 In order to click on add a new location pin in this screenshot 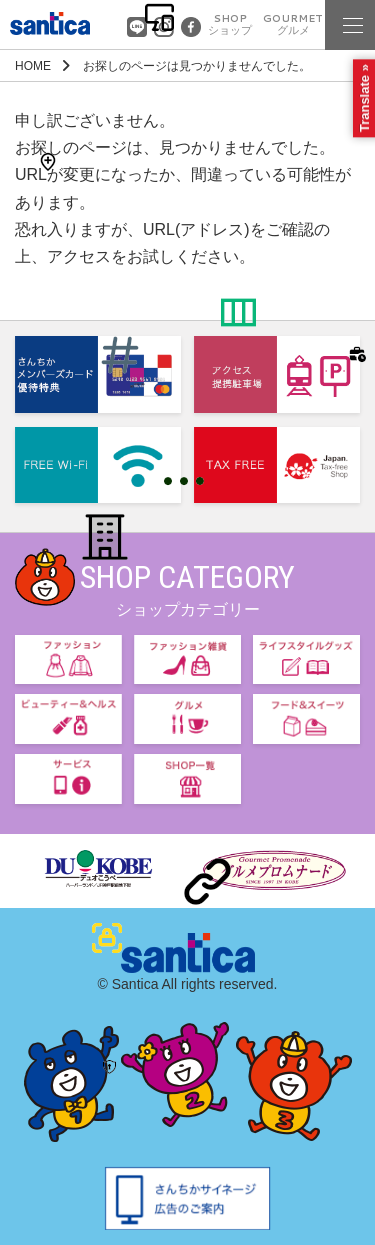, I will do `click(48, 162)`.